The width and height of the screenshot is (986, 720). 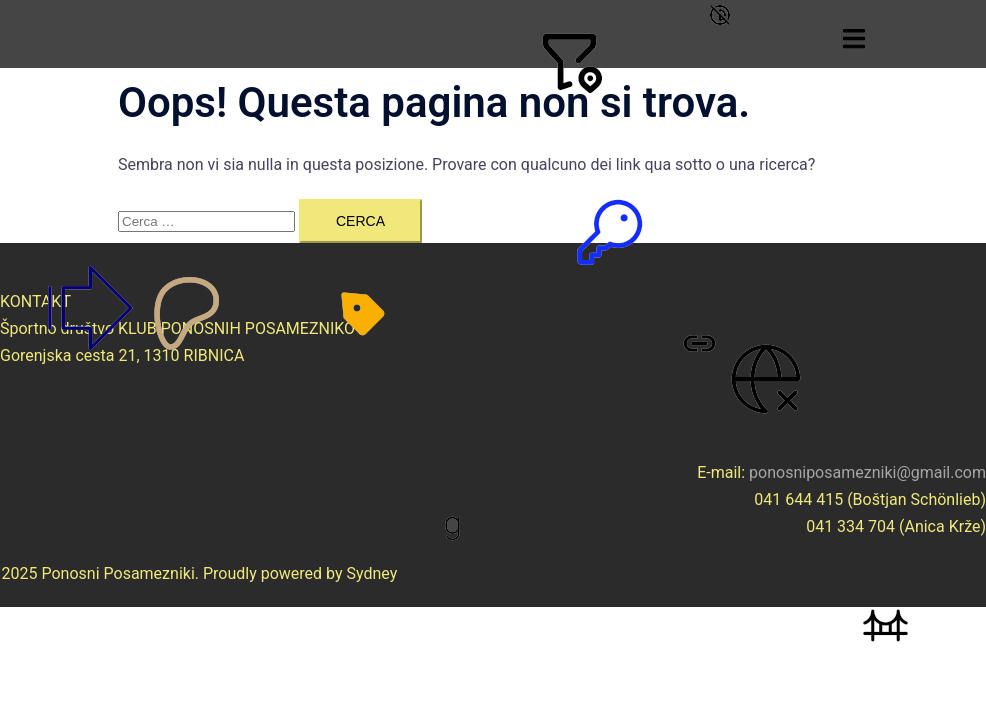 What do you see at coordinates (720, 15) in the screenshot?
I see `disable contrast adjustment` at bounding box center [720, 15].